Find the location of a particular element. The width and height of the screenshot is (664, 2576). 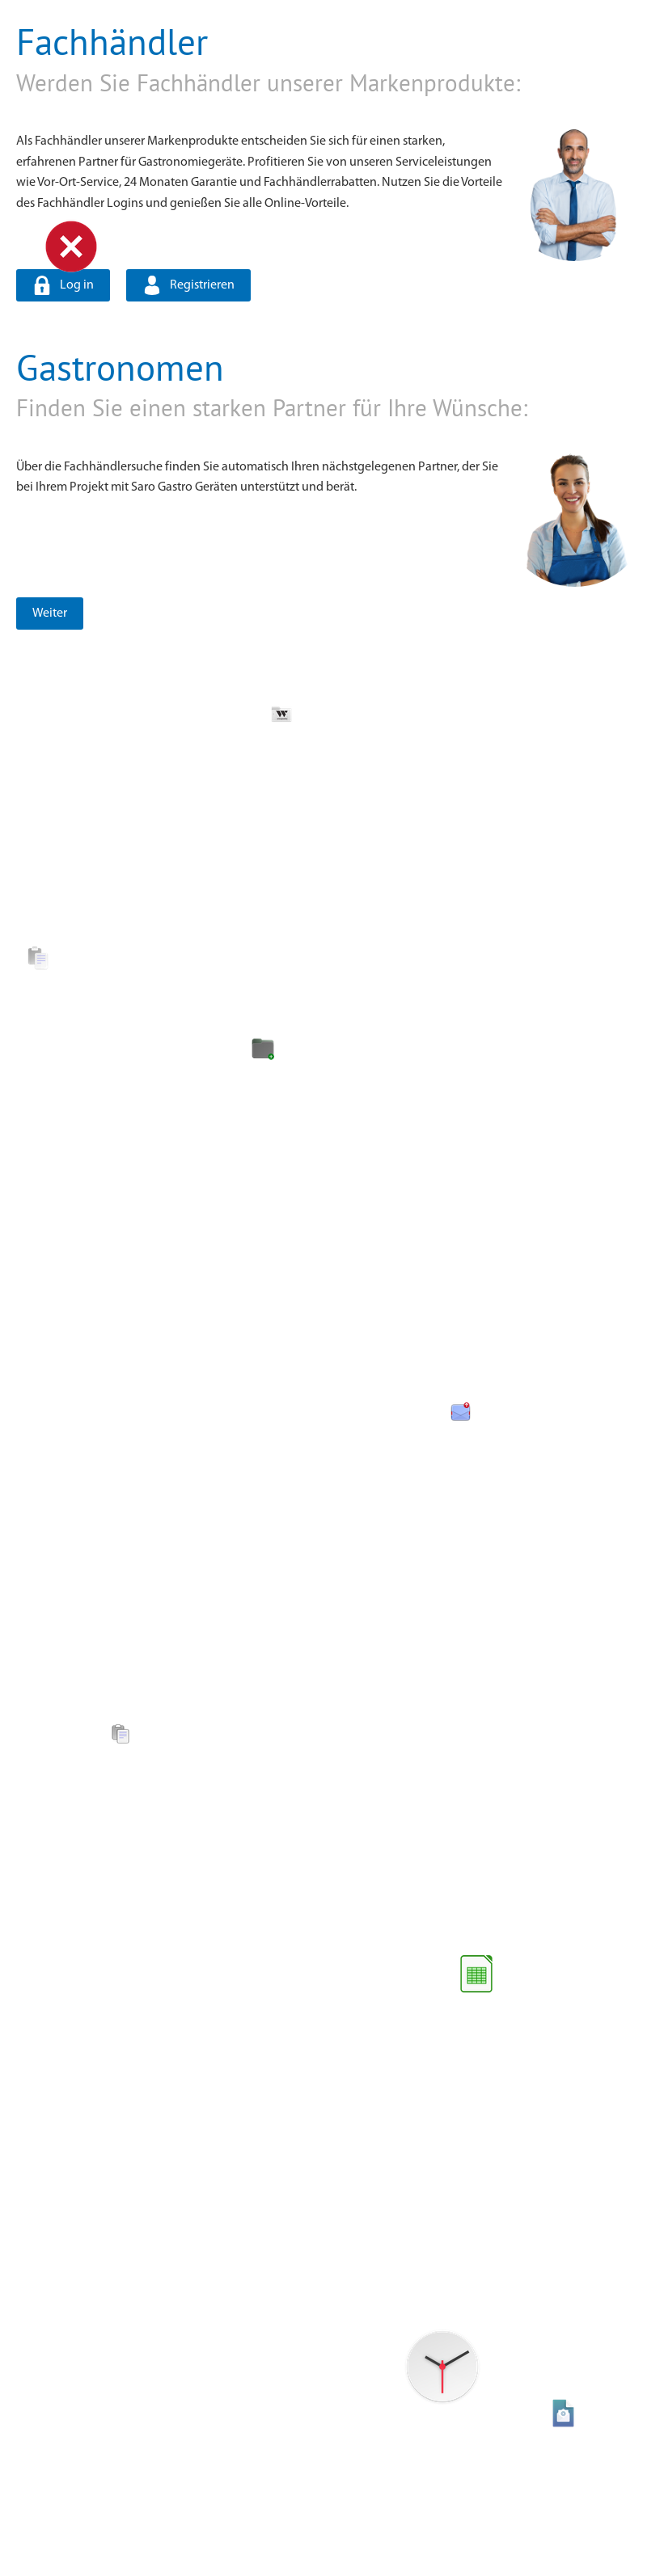

stop or cancel a running process is located at coordinates (71, 247).